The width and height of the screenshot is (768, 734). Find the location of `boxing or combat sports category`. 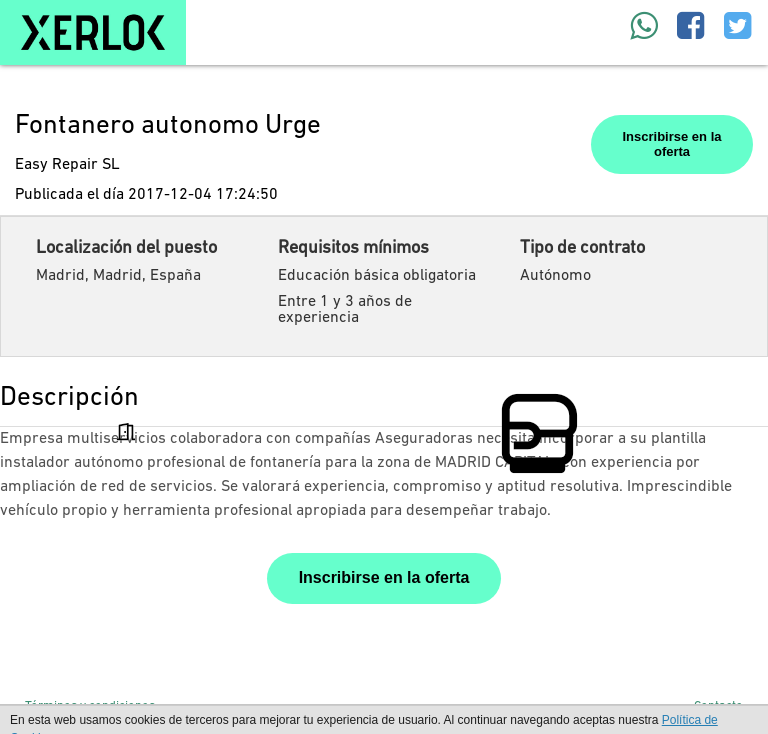

boxing or combat sports category is located at coordinates (537, 433).